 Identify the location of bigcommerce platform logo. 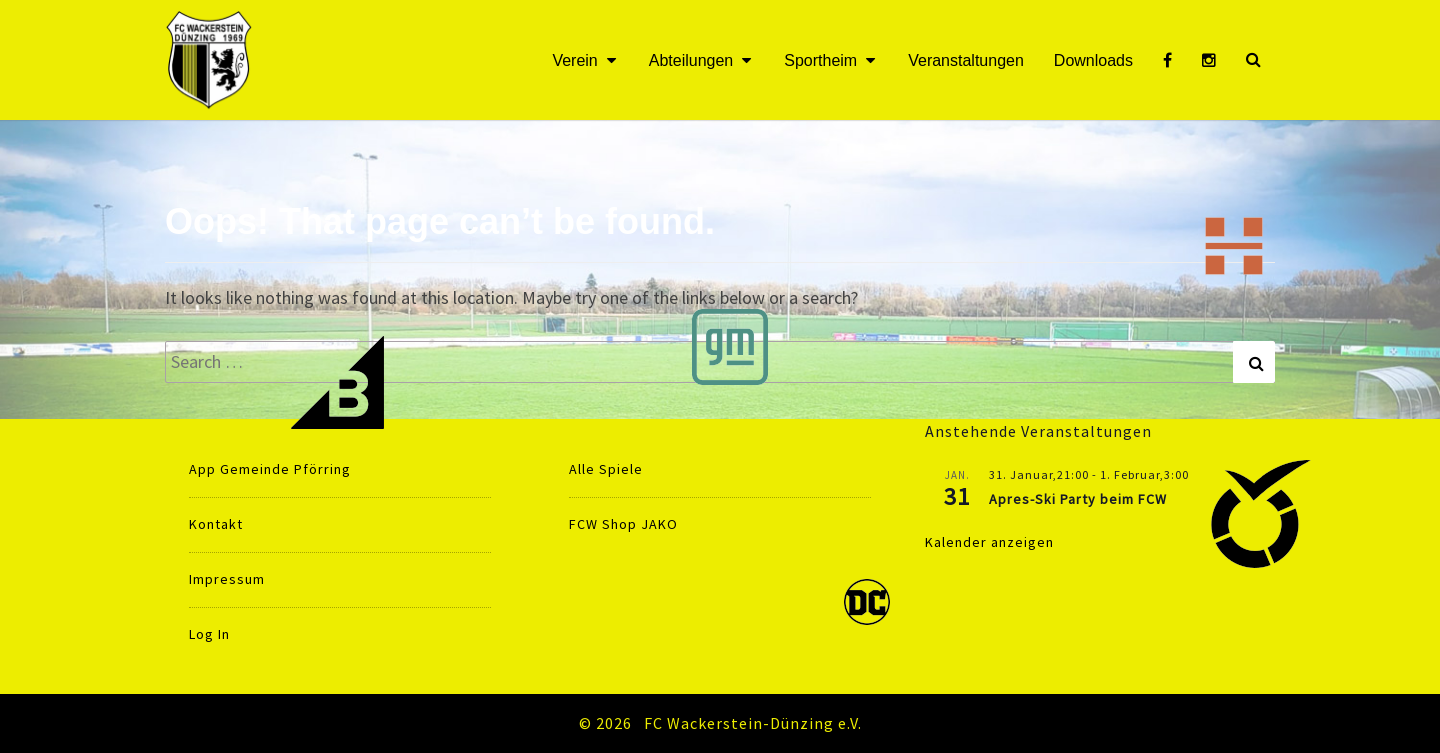
(337, 382).